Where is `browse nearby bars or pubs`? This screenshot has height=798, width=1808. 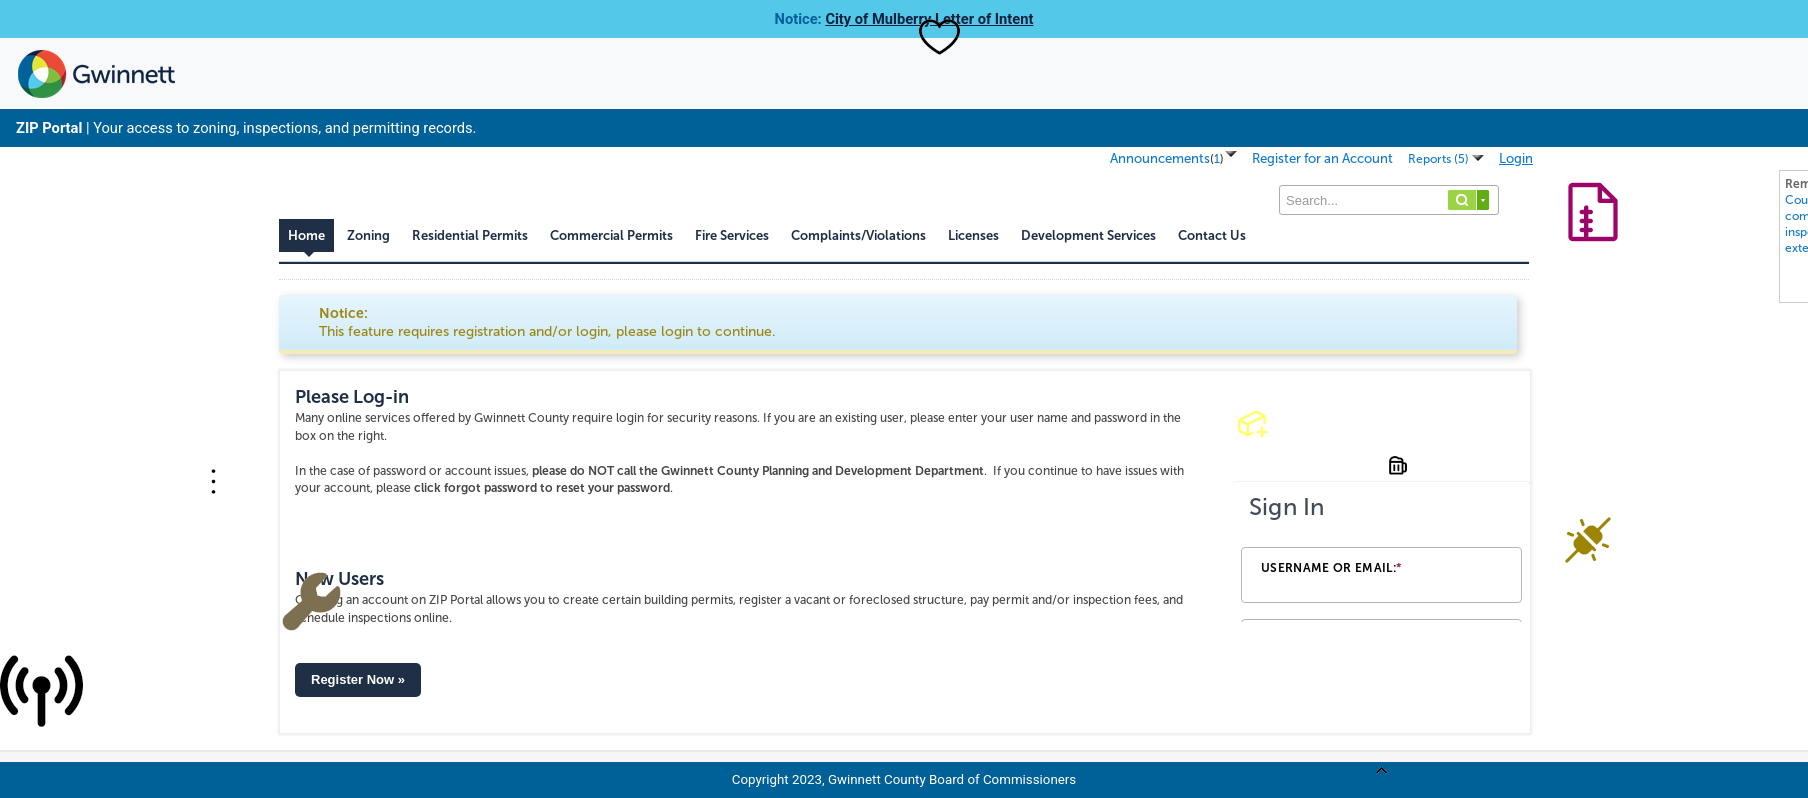
browse nearby bars or pubs is located at coordinates (1397, 466).